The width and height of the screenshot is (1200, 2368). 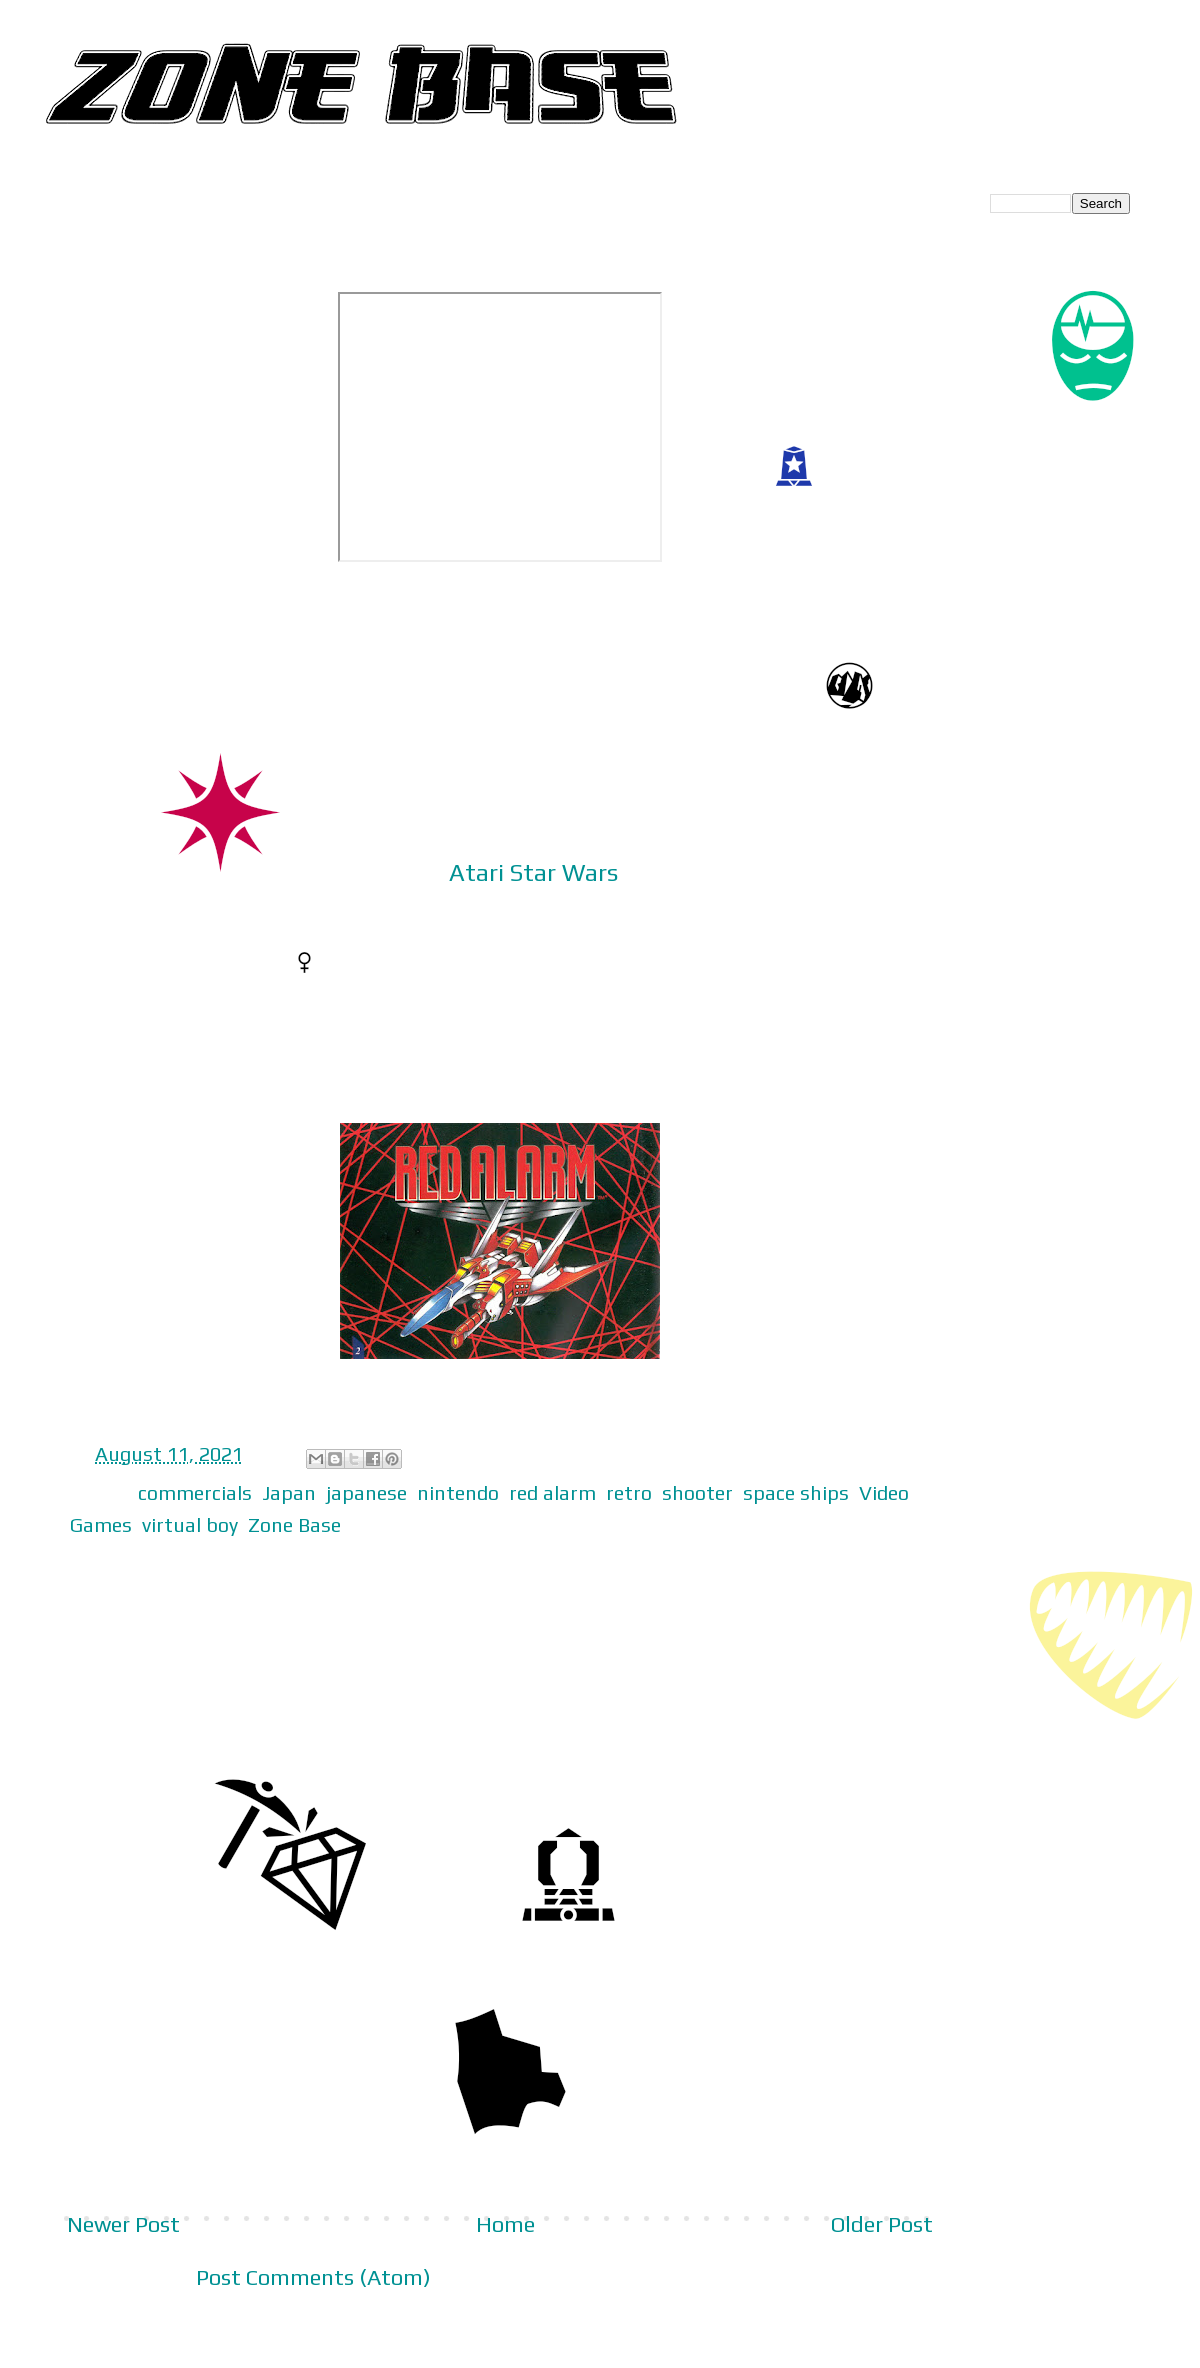 What do you see at coordinates (849, 685) in the screenshot?
I see `indicates arctic or cold climate game environment` at bounding box center [849, 685].